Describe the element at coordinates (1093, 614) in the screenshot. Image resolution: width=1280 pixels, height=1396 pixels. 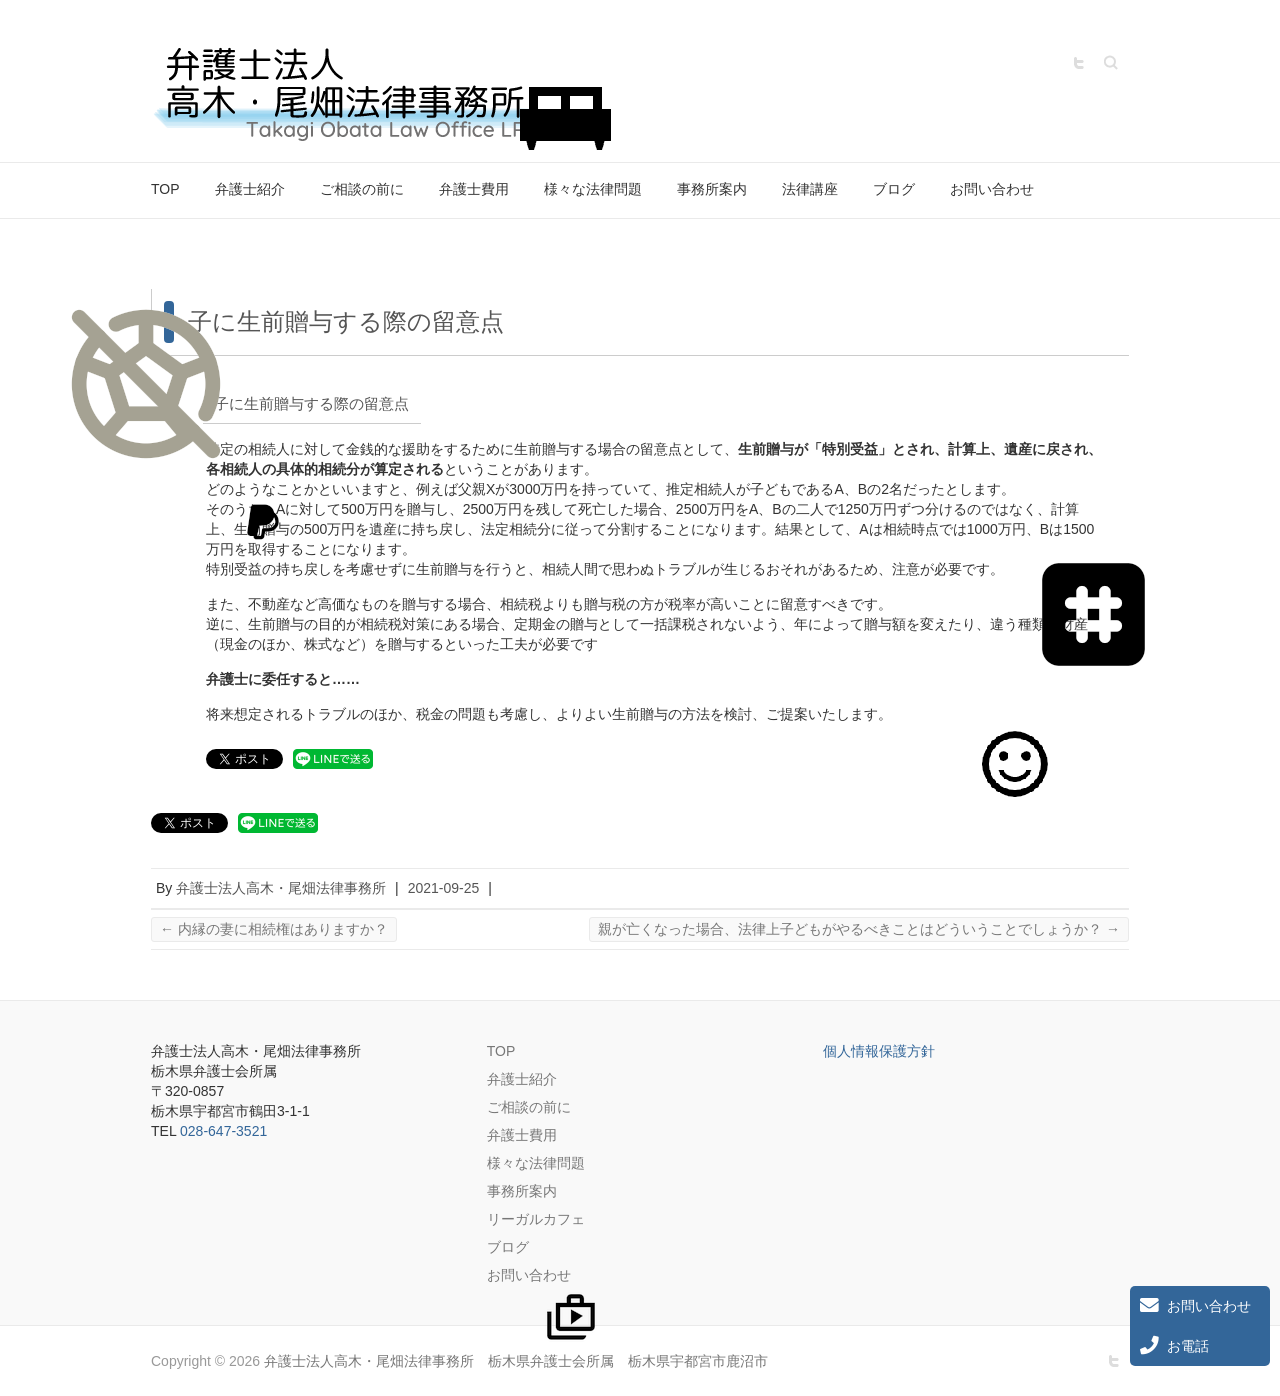
I see `view grid or table layout` at that location.